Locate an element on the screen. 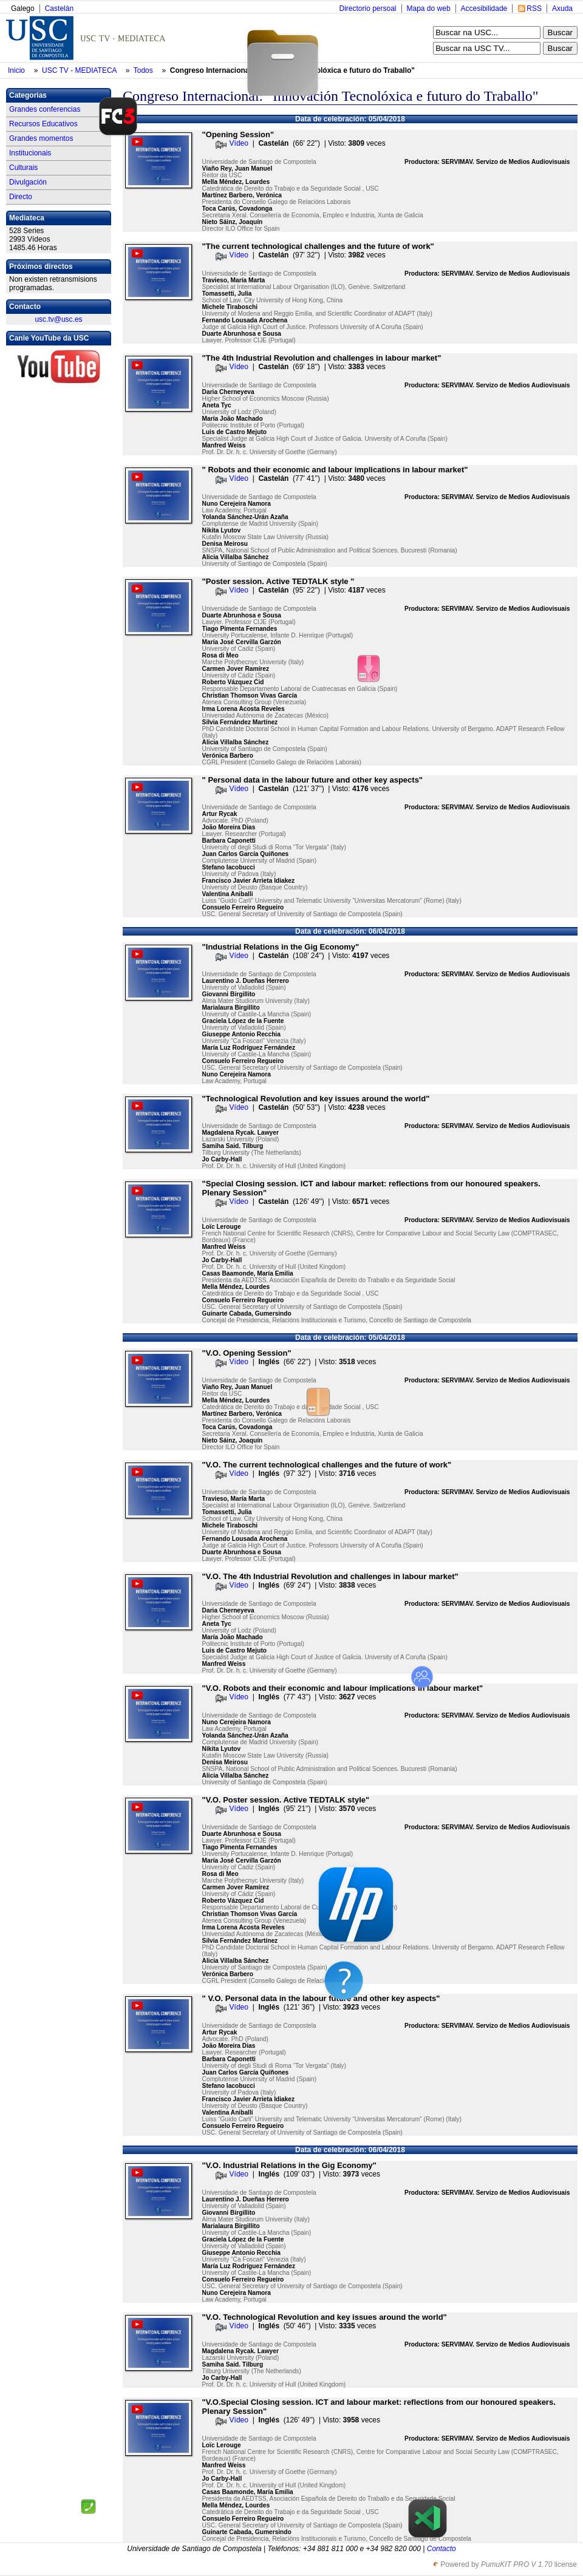  install a new application or software package is located at coordinates (318, 1402).